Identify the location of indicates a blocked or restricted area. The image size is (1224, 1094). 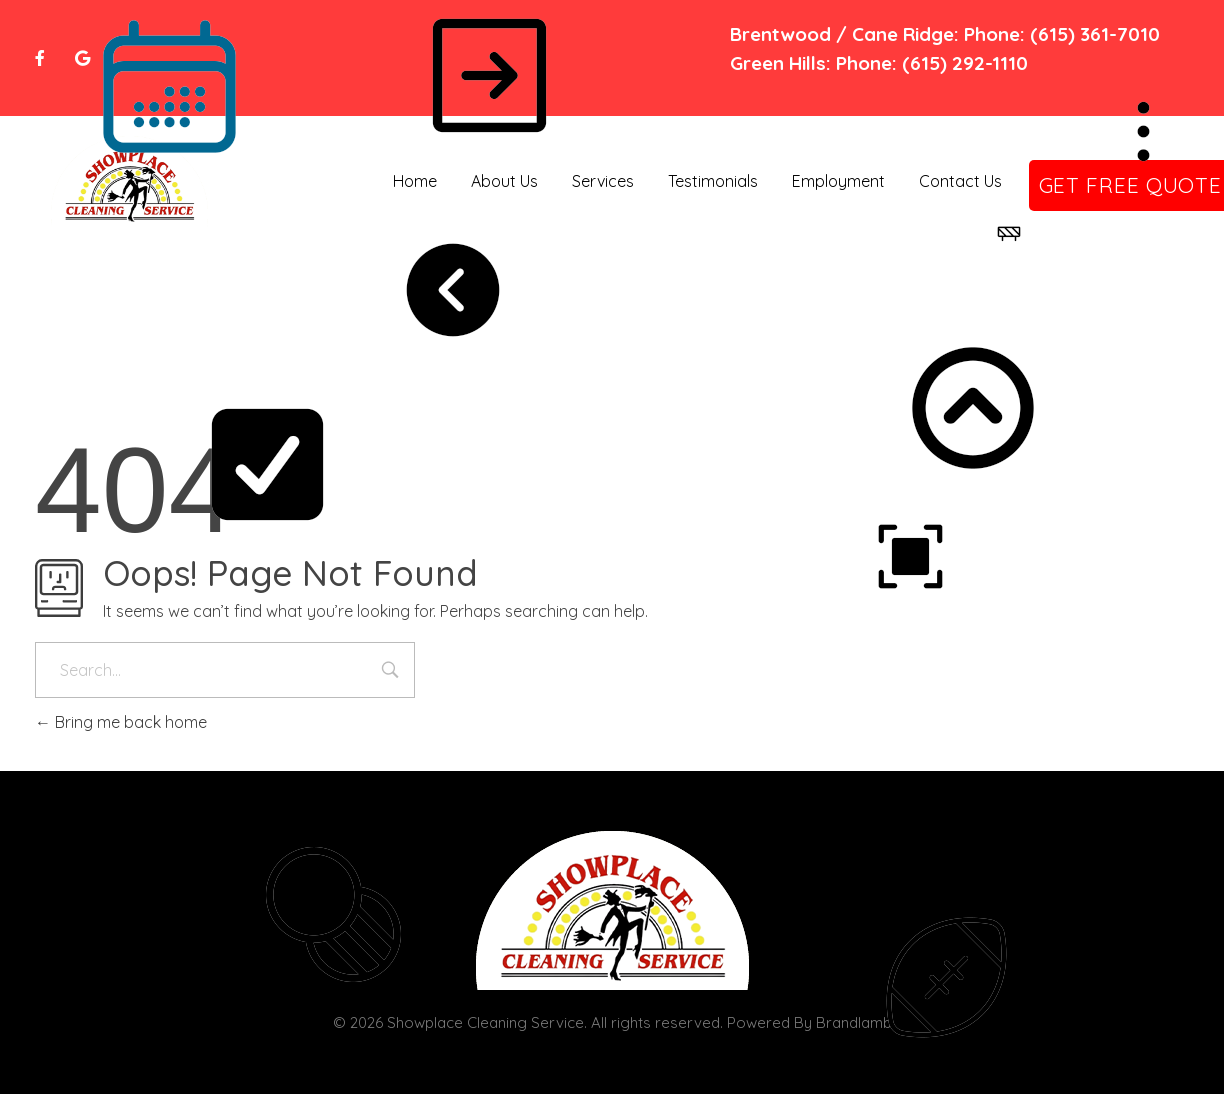
(1009, 233).